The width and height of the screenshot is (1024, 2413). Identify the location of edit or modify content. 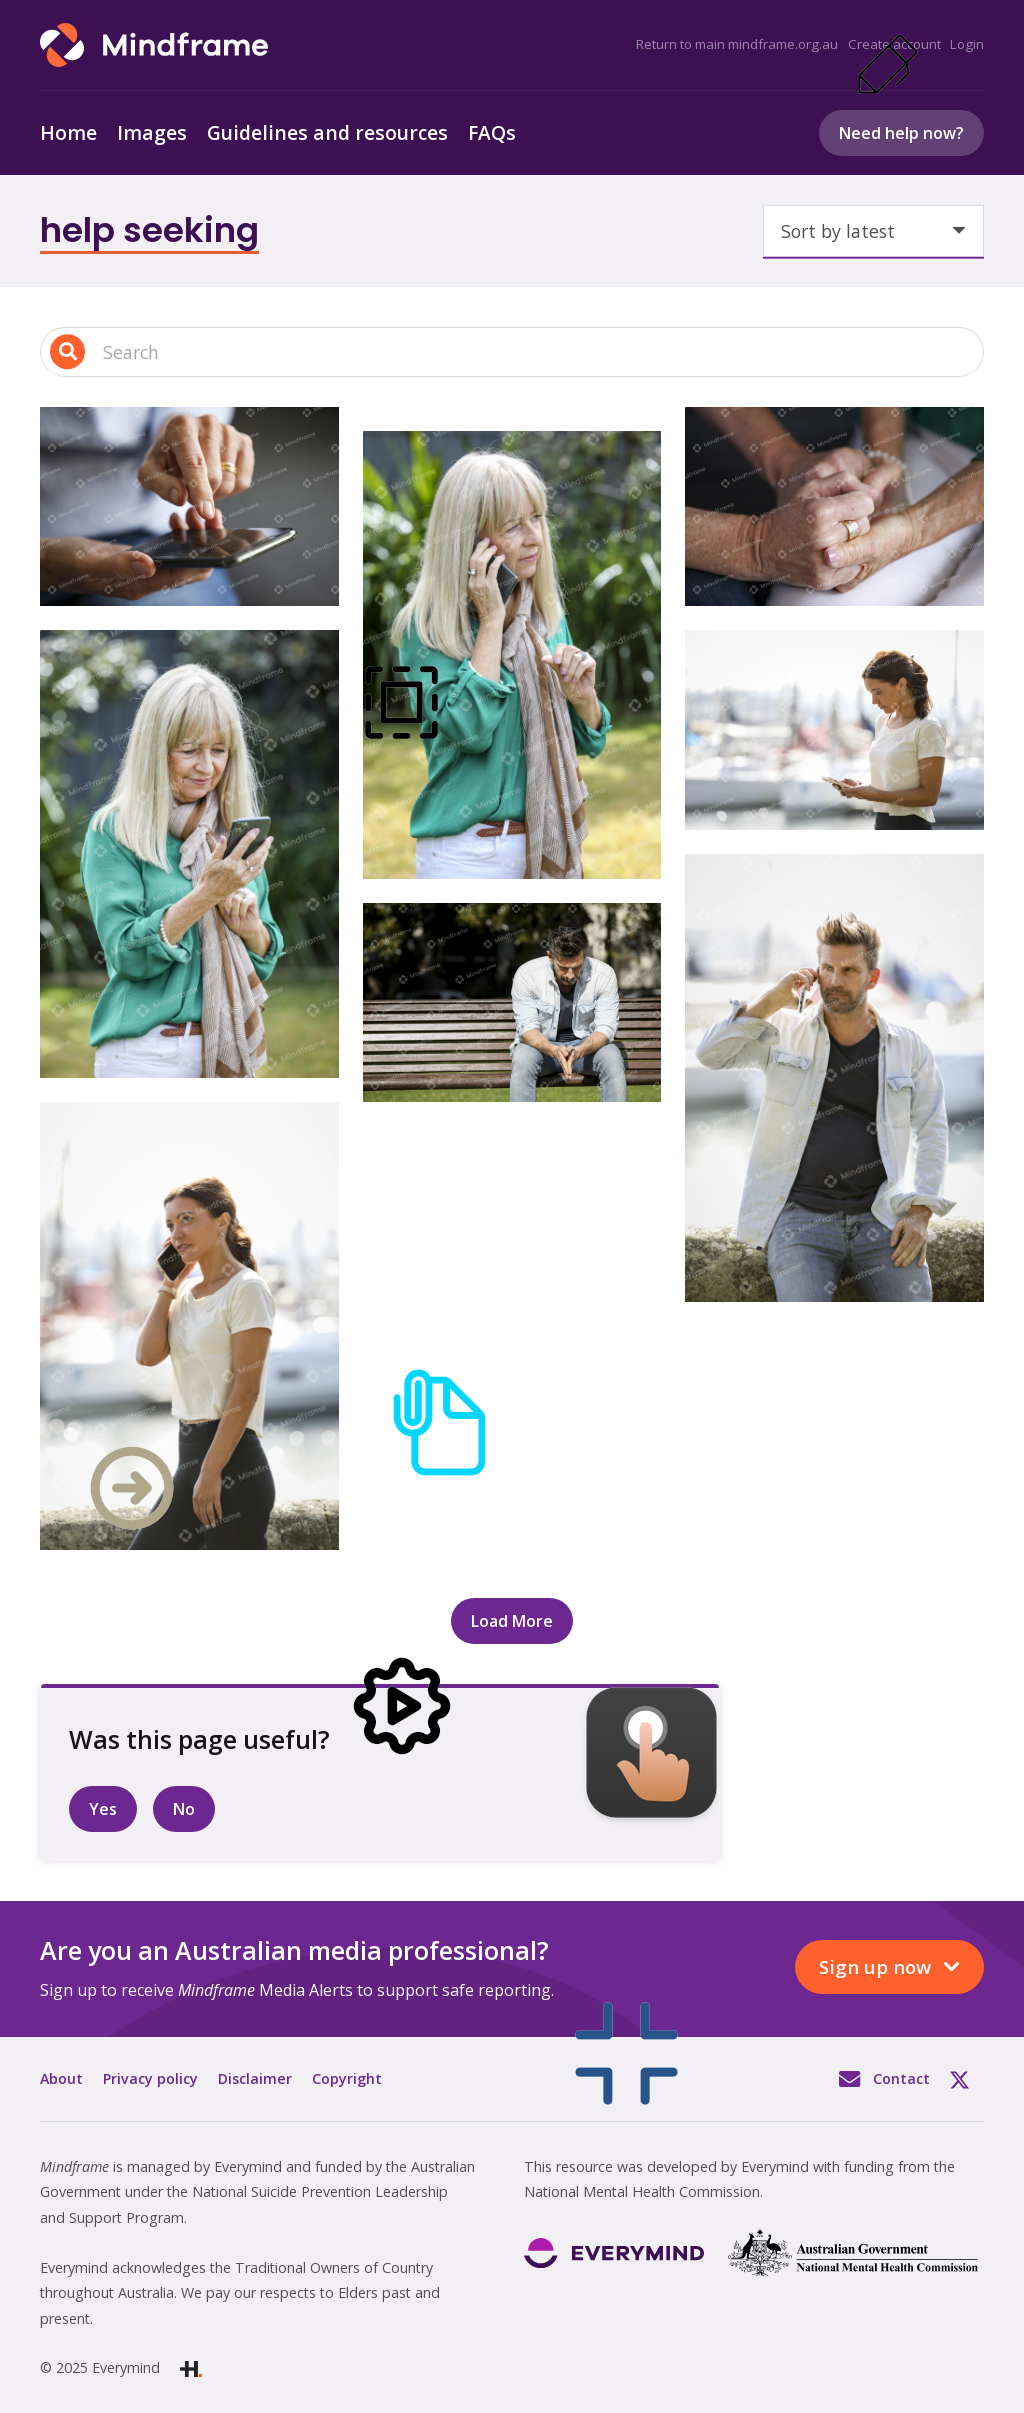
(886, 65).